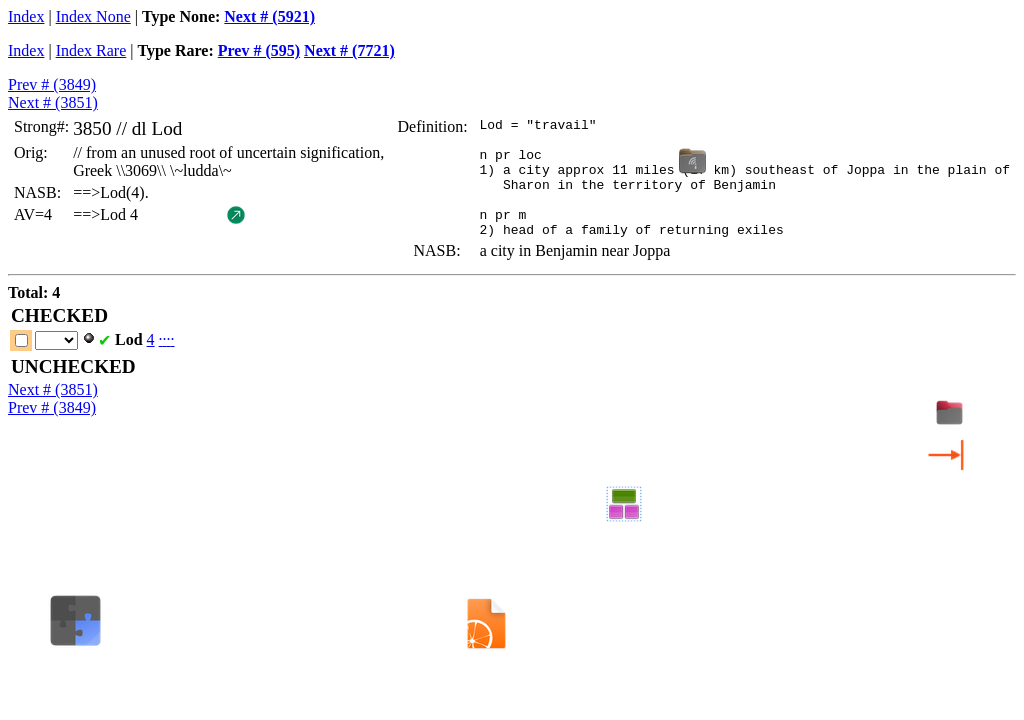 The image size is (1024, 720). What do you see at coordinates (236, 215) in the screenshot?
I see `indicates a symbolic link or shortcut to another file` at bounding box center [236, 215].